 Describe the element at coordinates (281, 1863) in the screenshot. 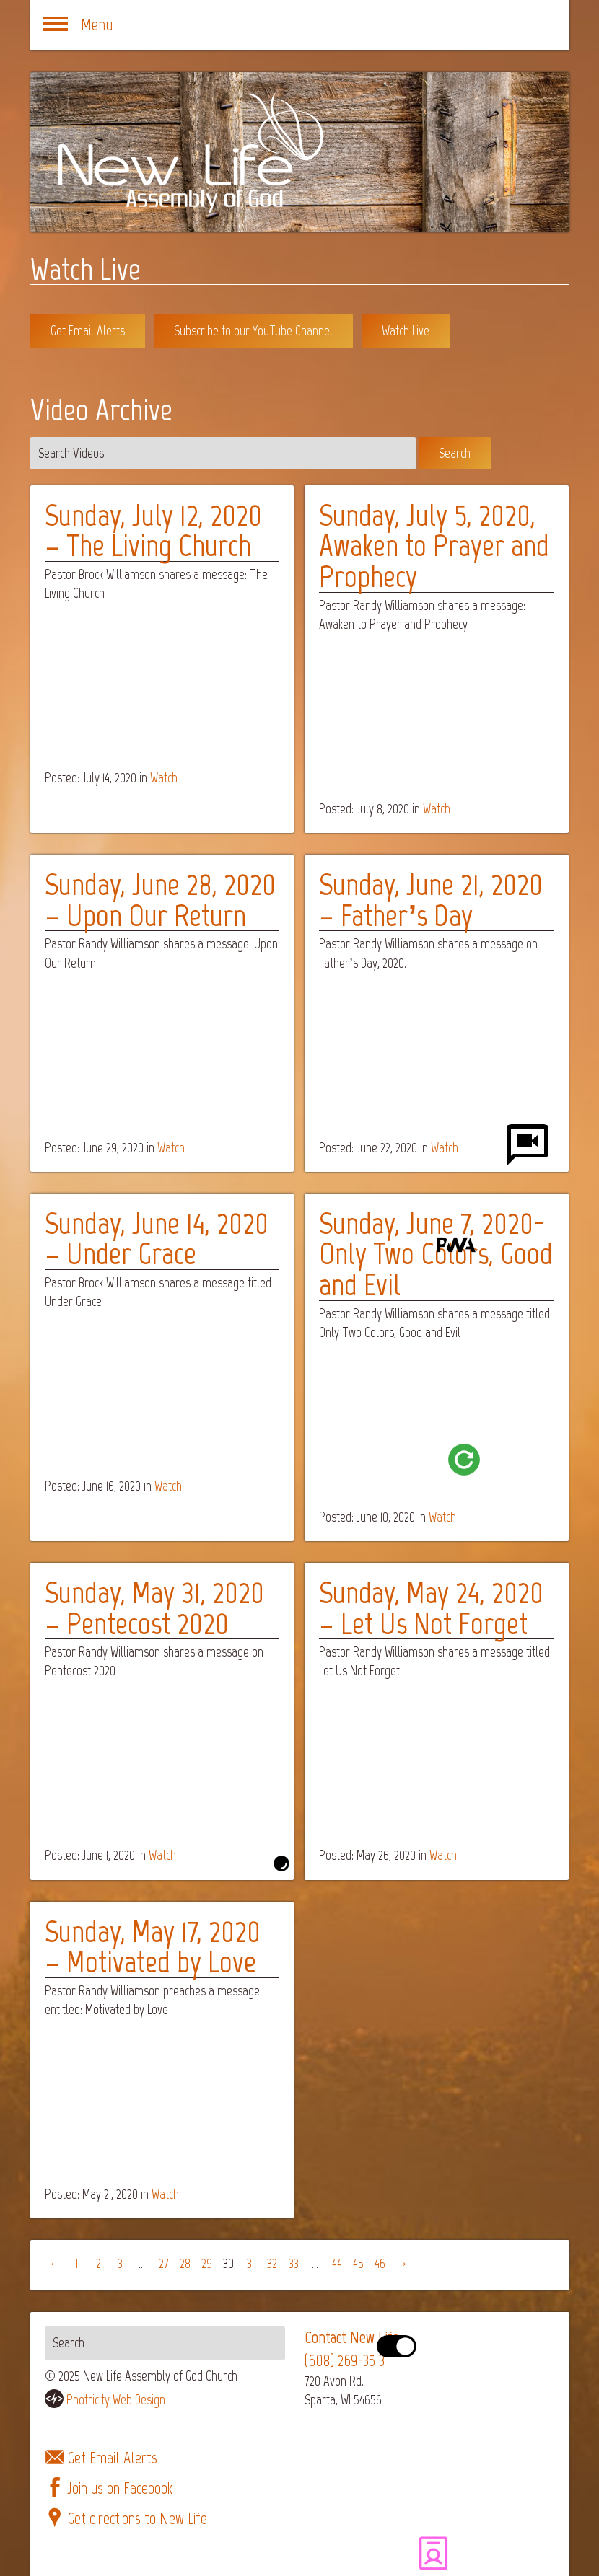

I see `apply inner shadow effect to bottom-right corner` at that location.